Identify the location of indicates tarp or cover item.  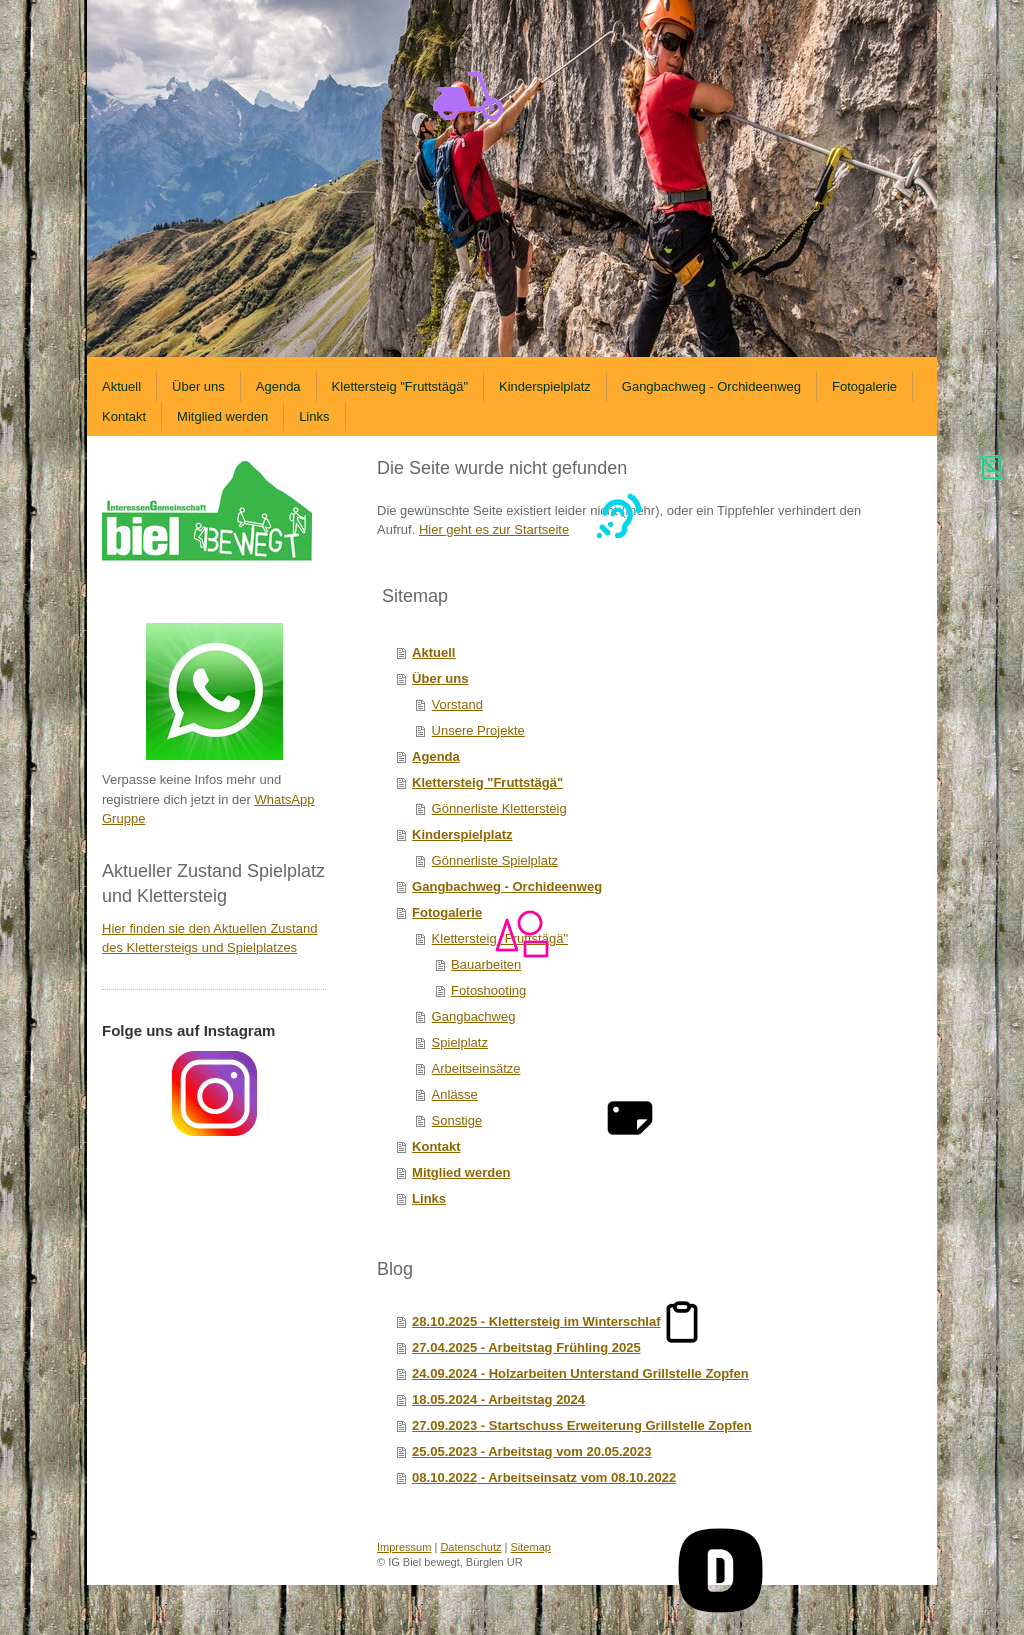
(630, 1118).